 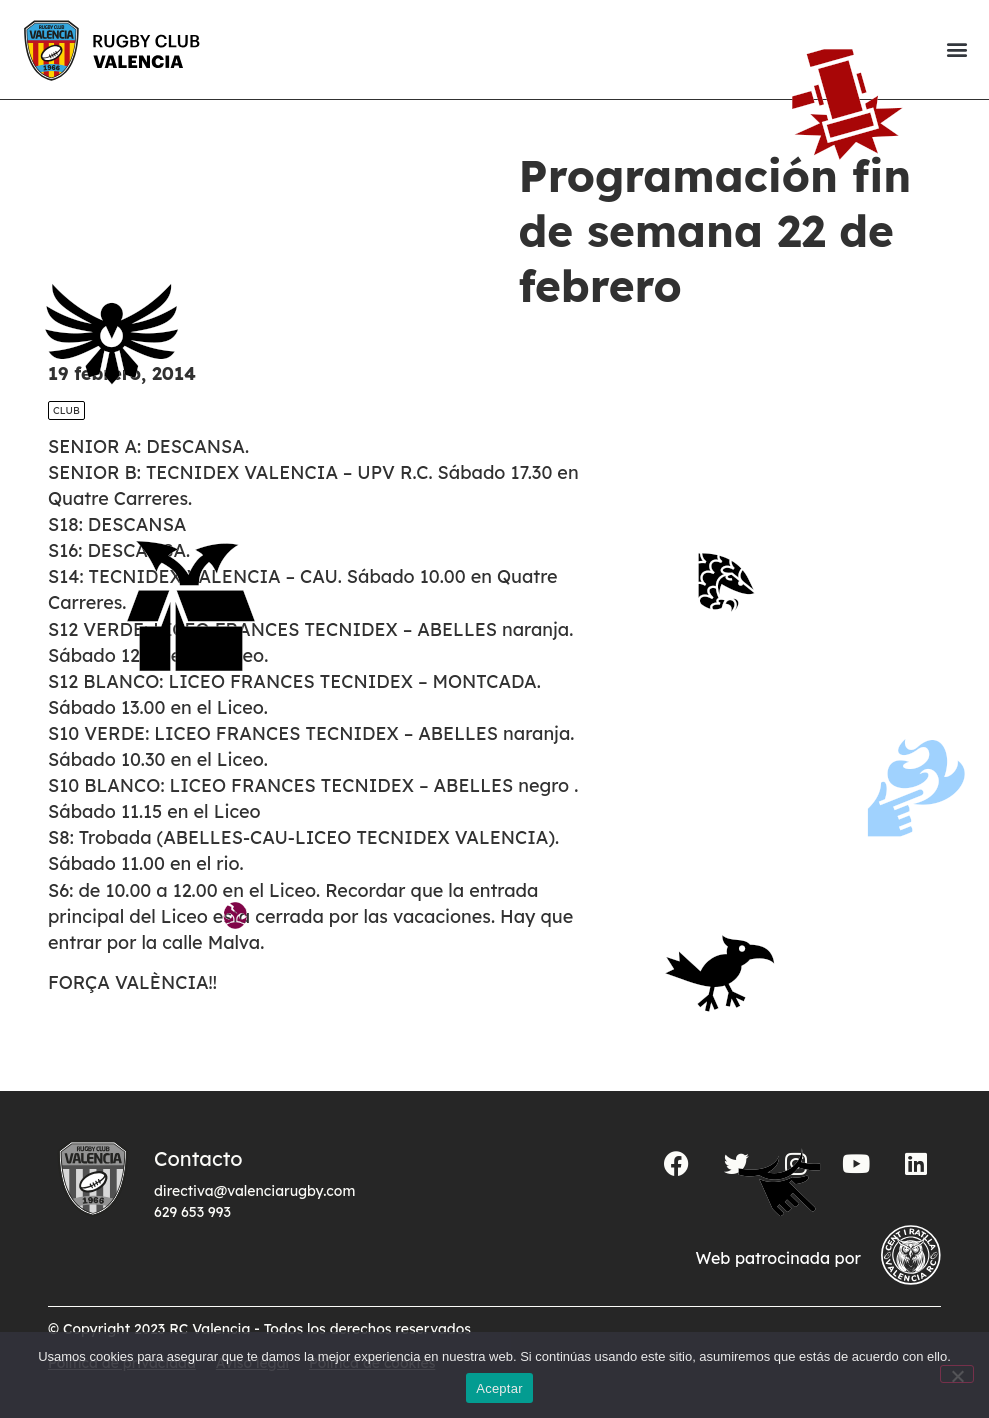 What do you see at coordinates (718, 971) in the screenshot?
I see `sparrow character or bird companion in a game` at bounding box center [718, 971].